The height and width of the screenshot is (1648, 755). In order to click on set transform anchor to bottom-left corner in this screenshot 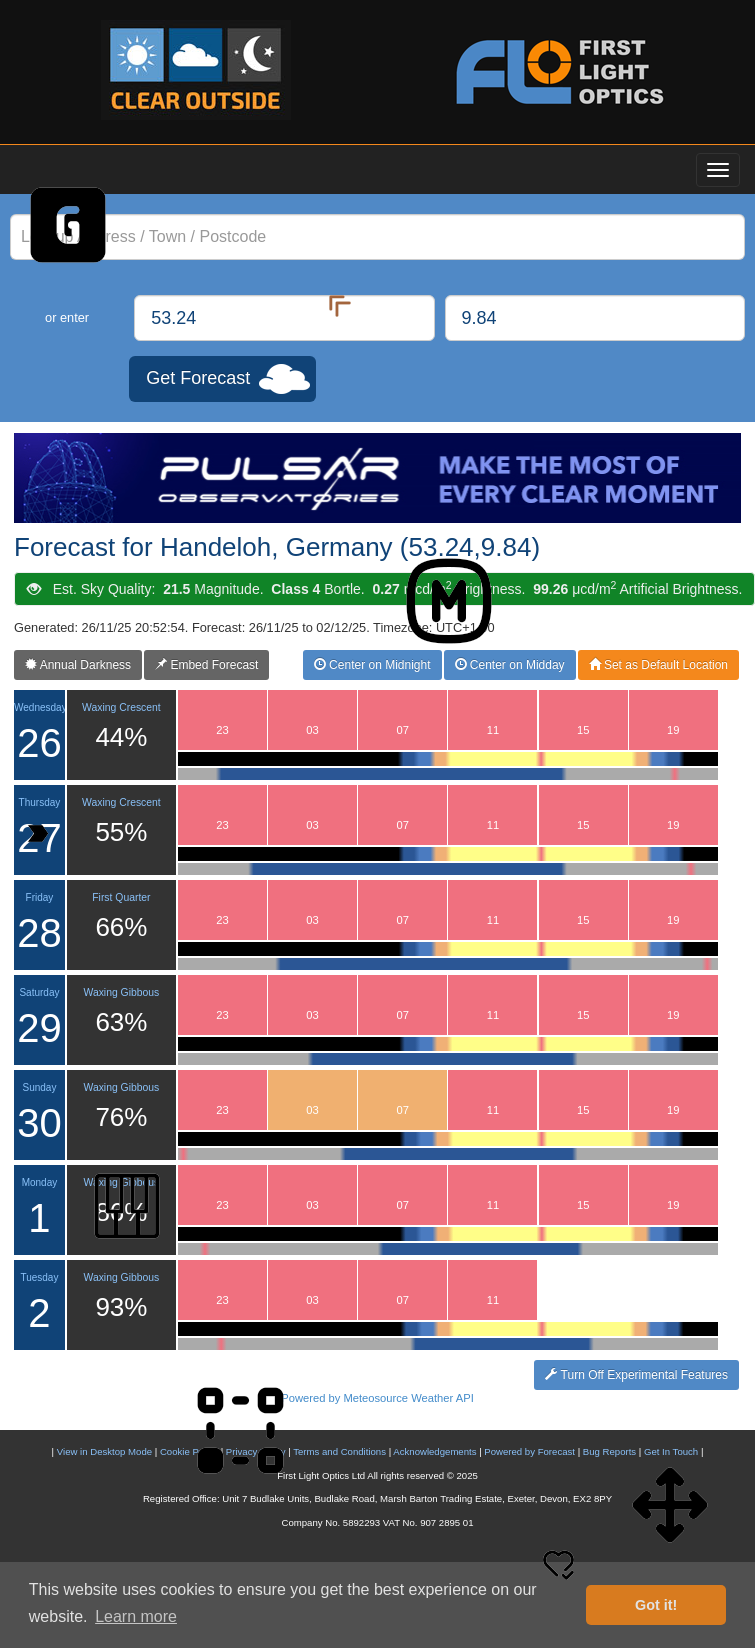, I will do `click(240, 1430)`.